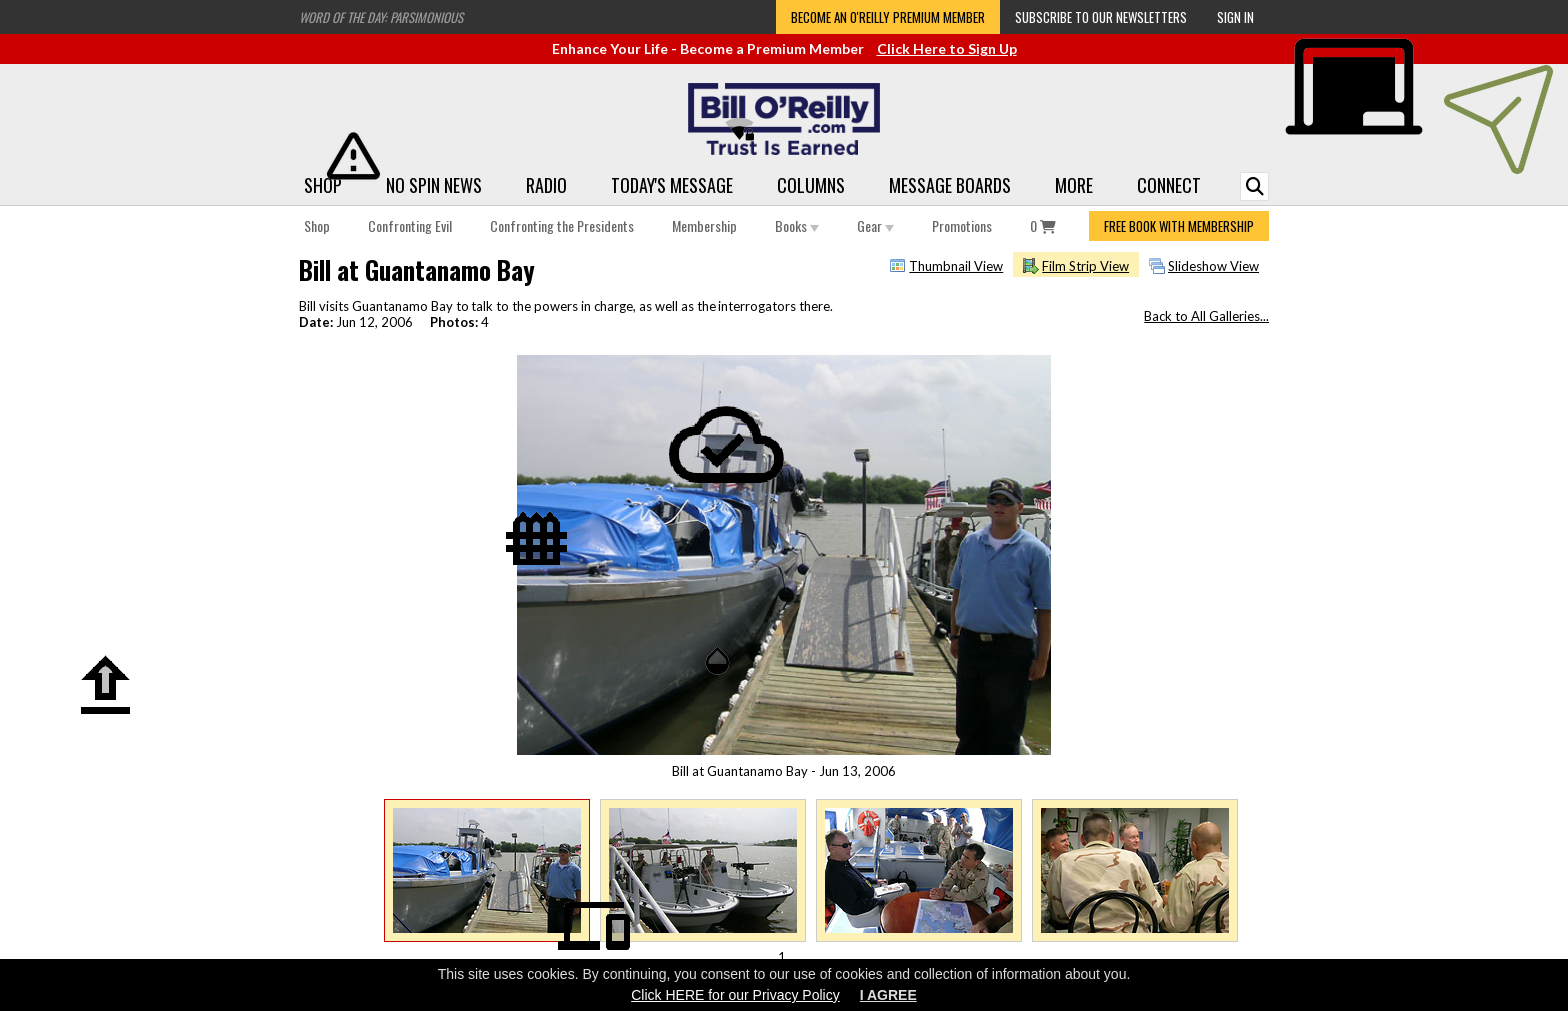 The width and height of the screenshot is (1568, 1011). I want to click on adjust opacity or transparency settings, so click(717, 660).